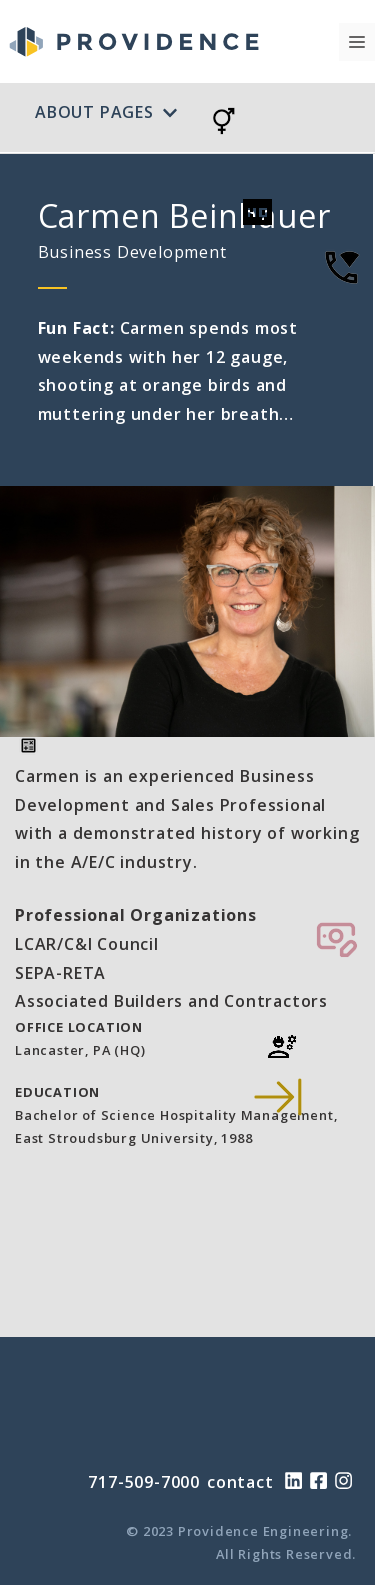 This screenshot has width=375, height=1585. What do you see at coordinates (282, 1046) in the screenshot?
I see `access engineering or technical settings` at bounding box center [282, 1046].